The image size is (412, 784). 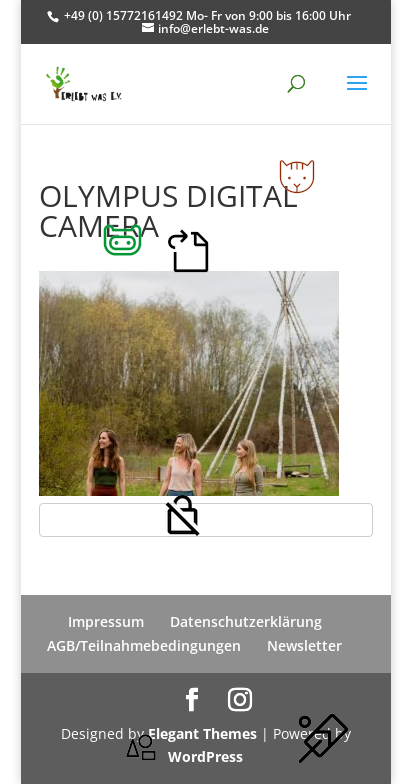 What do you see at coordinates (297, 176) in the screenshot?
I see `view pet or animal-related content` at bounding box center [297, 176].